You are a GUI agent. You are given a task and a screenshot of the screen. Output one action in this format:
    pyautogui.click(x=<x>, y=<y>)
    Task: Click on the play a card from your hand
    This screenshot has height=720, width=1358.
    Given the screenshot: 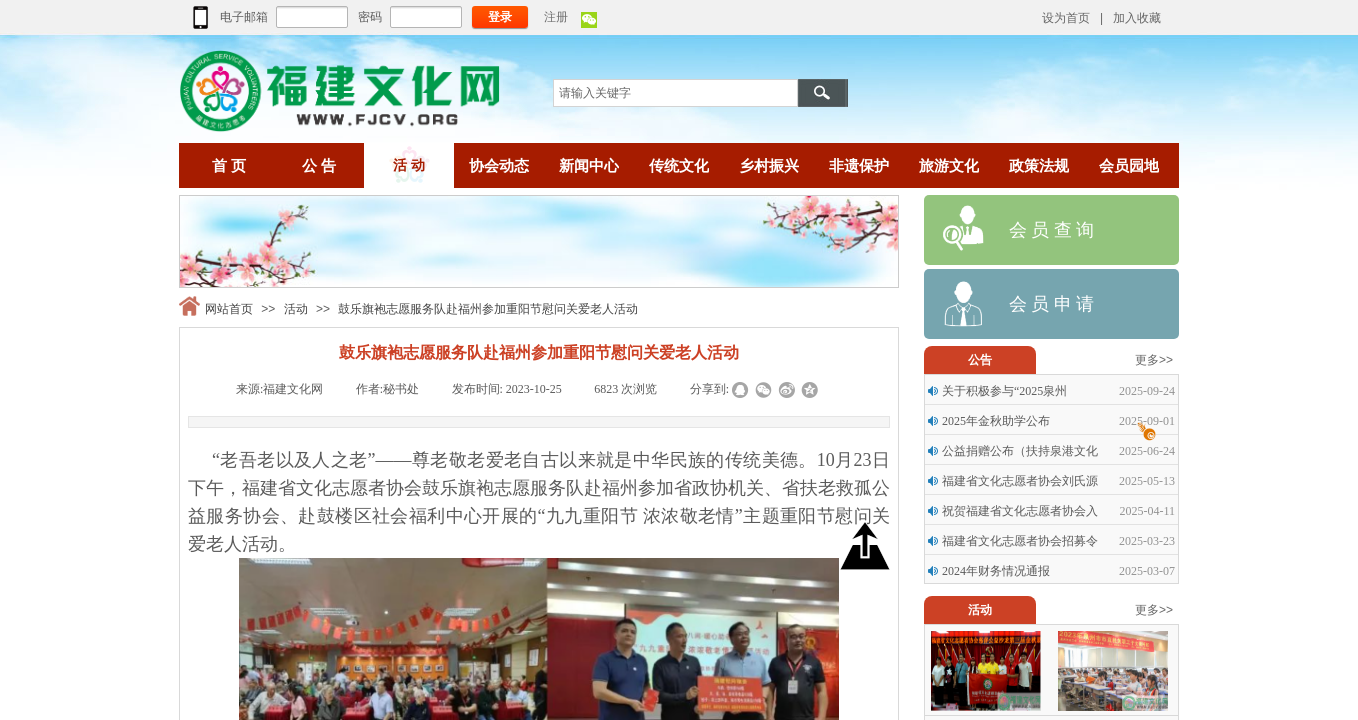 What is the action you would take?
    pyautogui.click(x=865, y=545)
    